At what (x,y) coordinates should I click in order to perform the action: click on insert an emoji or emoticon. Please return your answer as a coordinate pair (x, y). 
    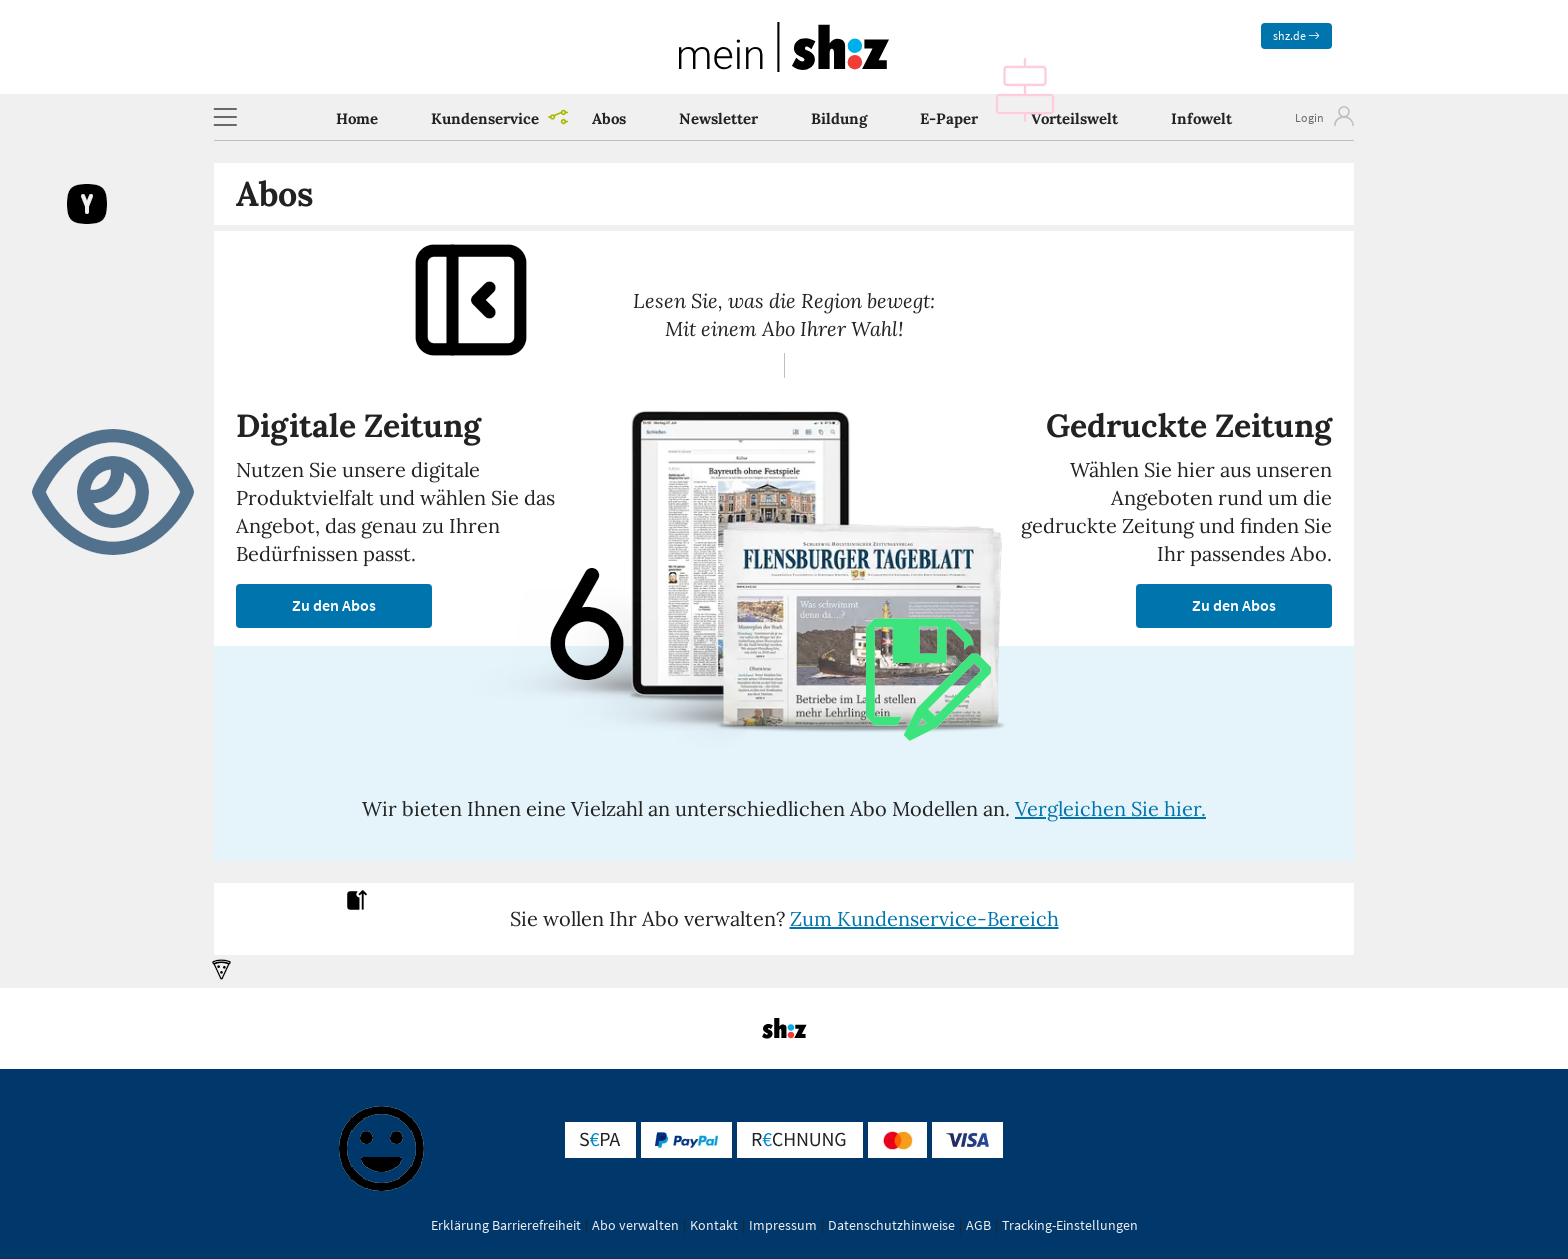
    Looking at the image, I should click on (381, 1148).